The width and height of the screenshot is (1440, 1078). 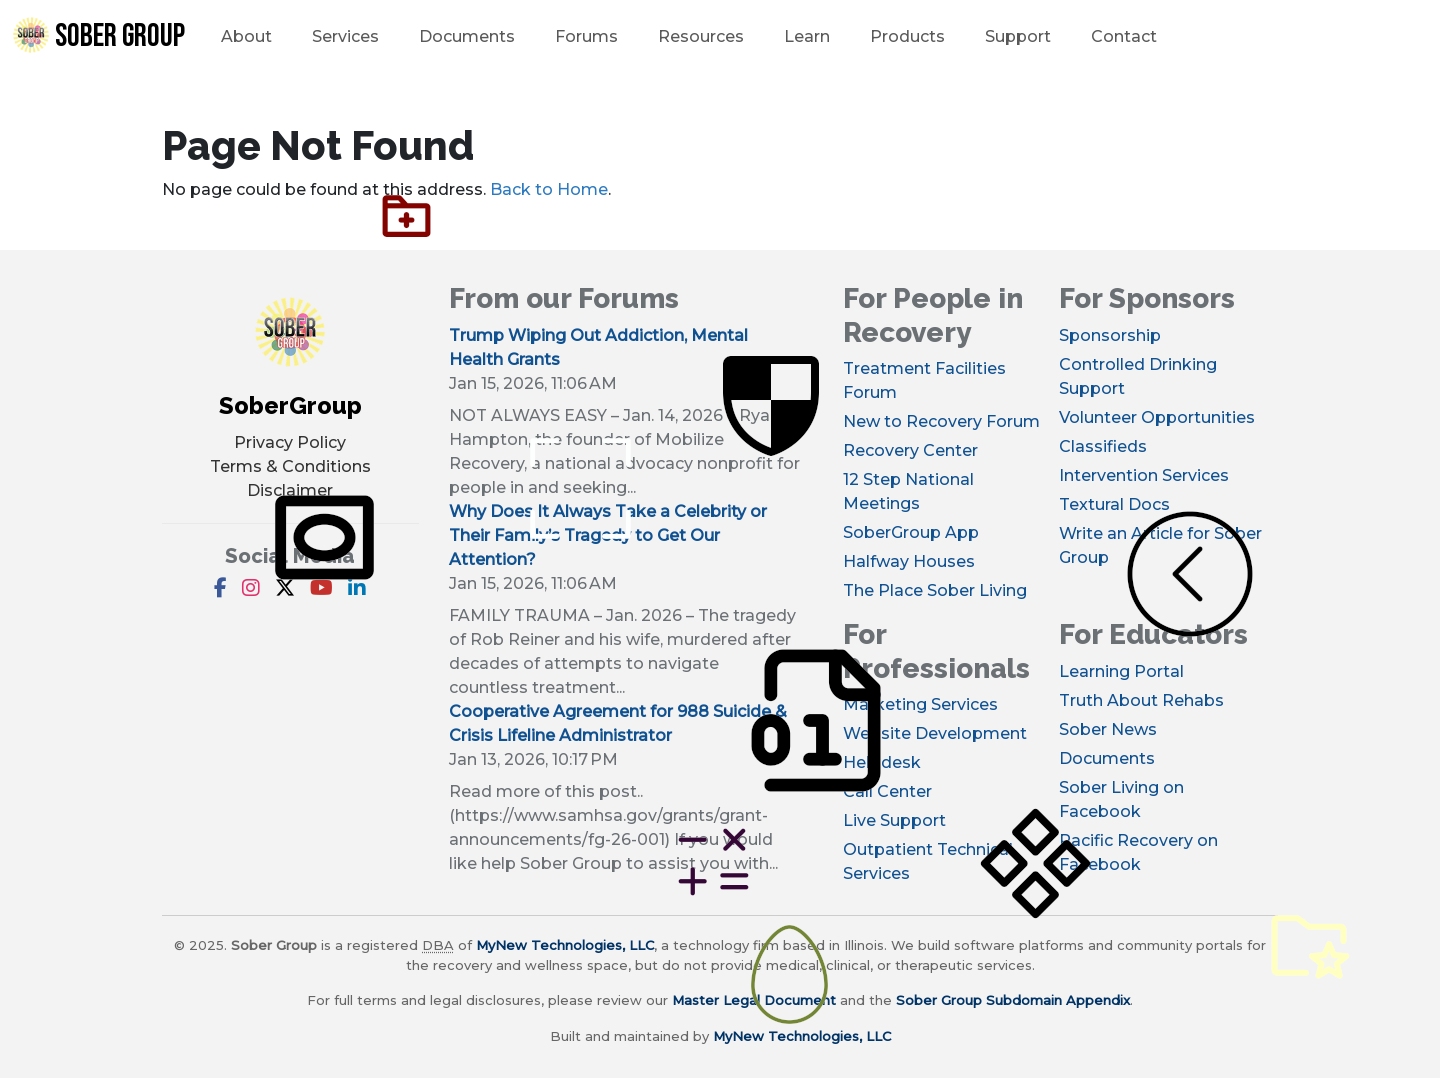 I want to click on open calculator or math tools, so click(x=713, y=860).